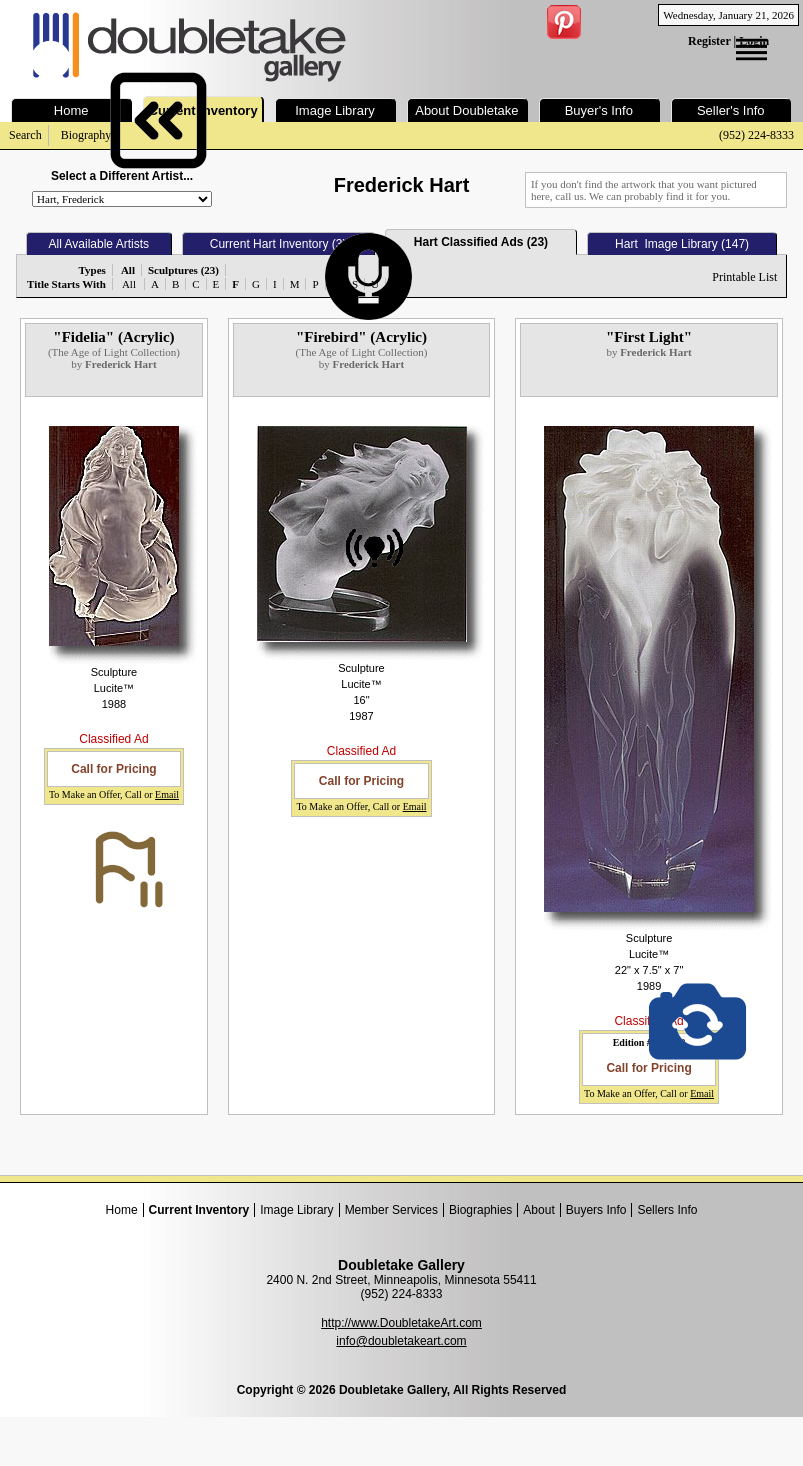  What do you see at coordinates (374, 547) in the screenshot?
I see `view AI-powered predictions or suggestions` at bounding box center [374, 547].